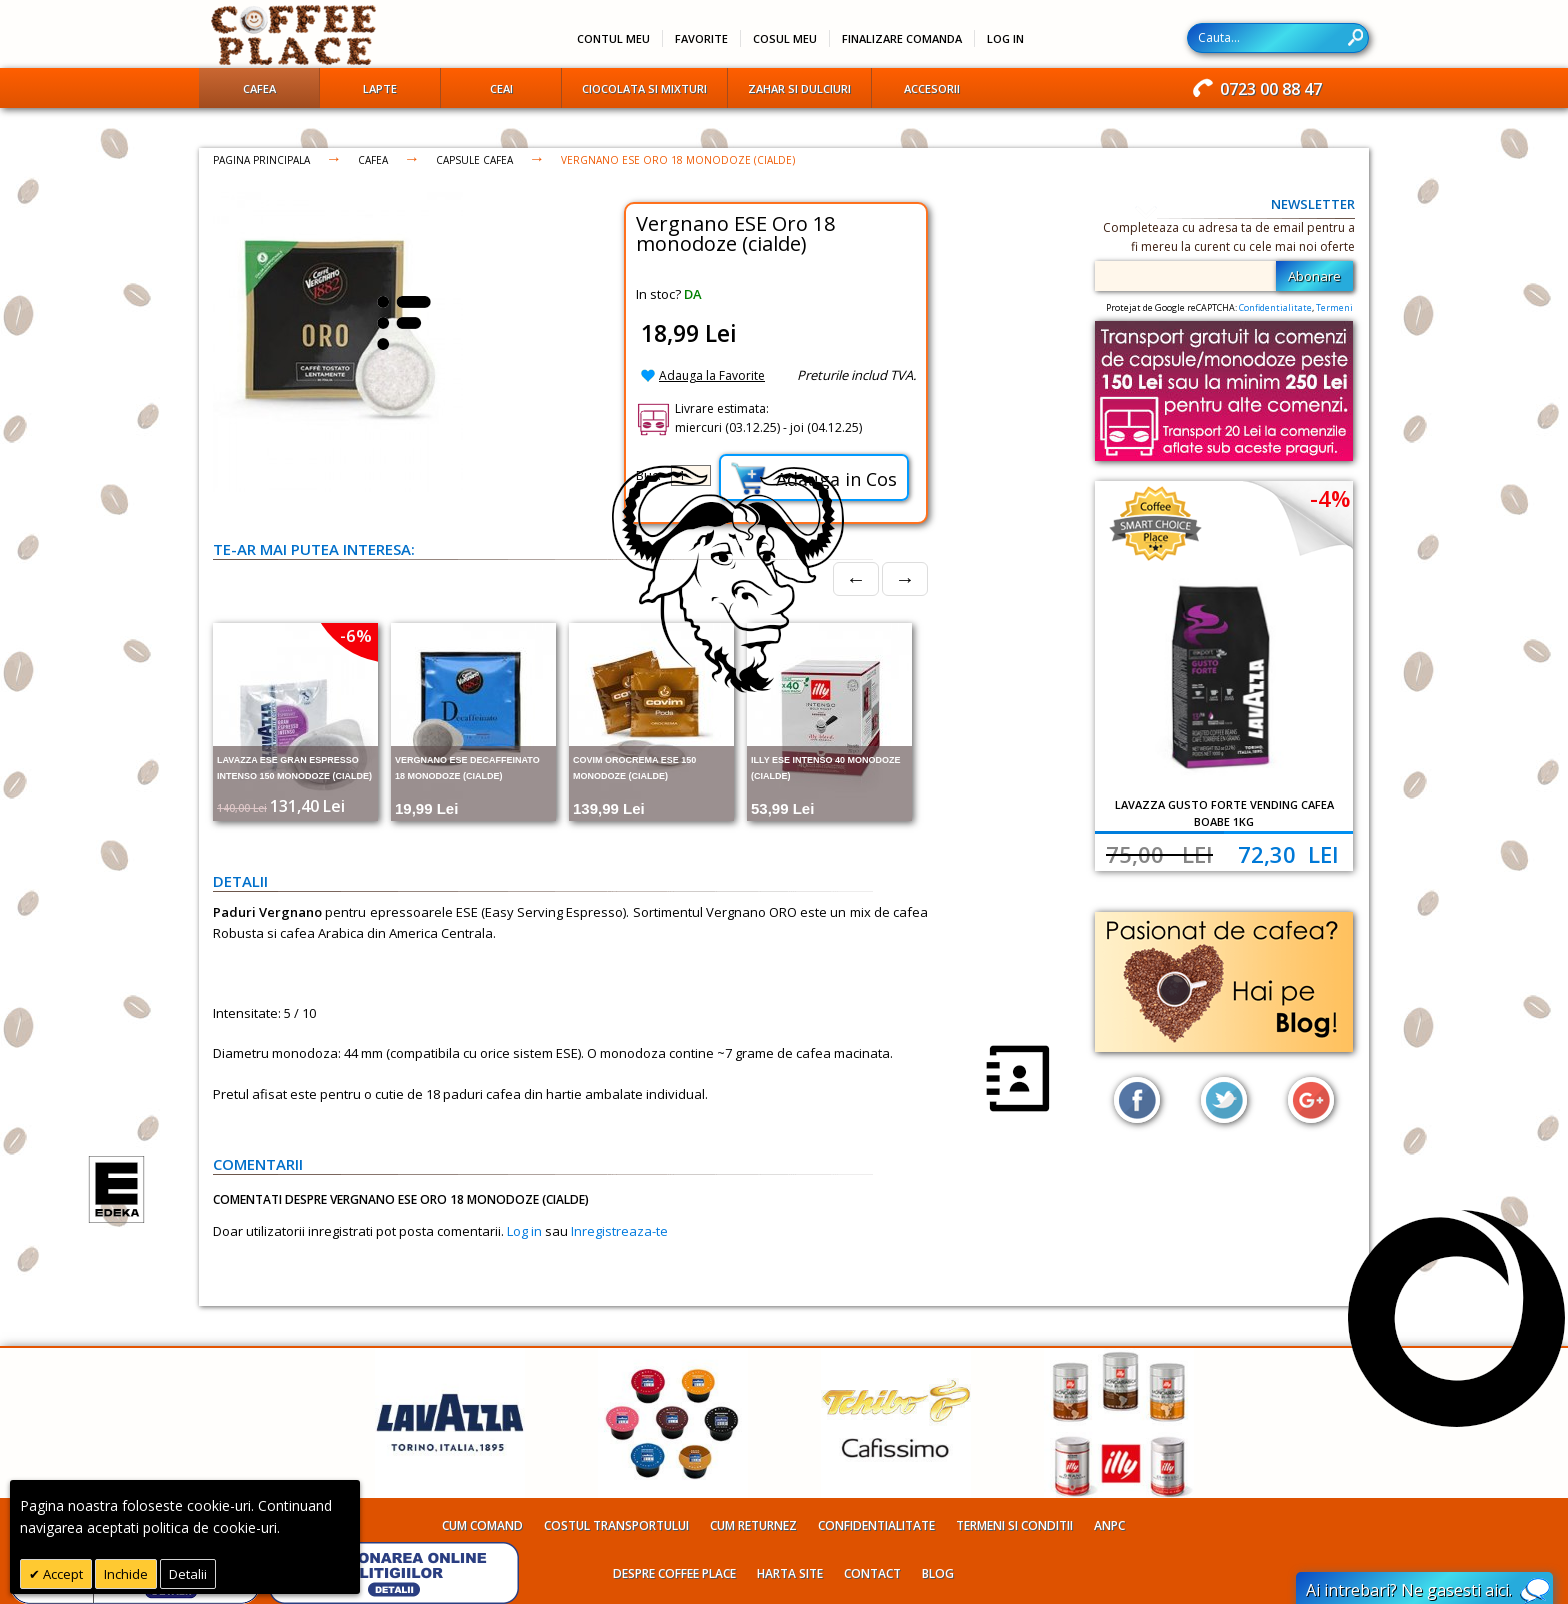 The image size is (1568, 1604). I want to click on gnu project logo, so click(728, 579).